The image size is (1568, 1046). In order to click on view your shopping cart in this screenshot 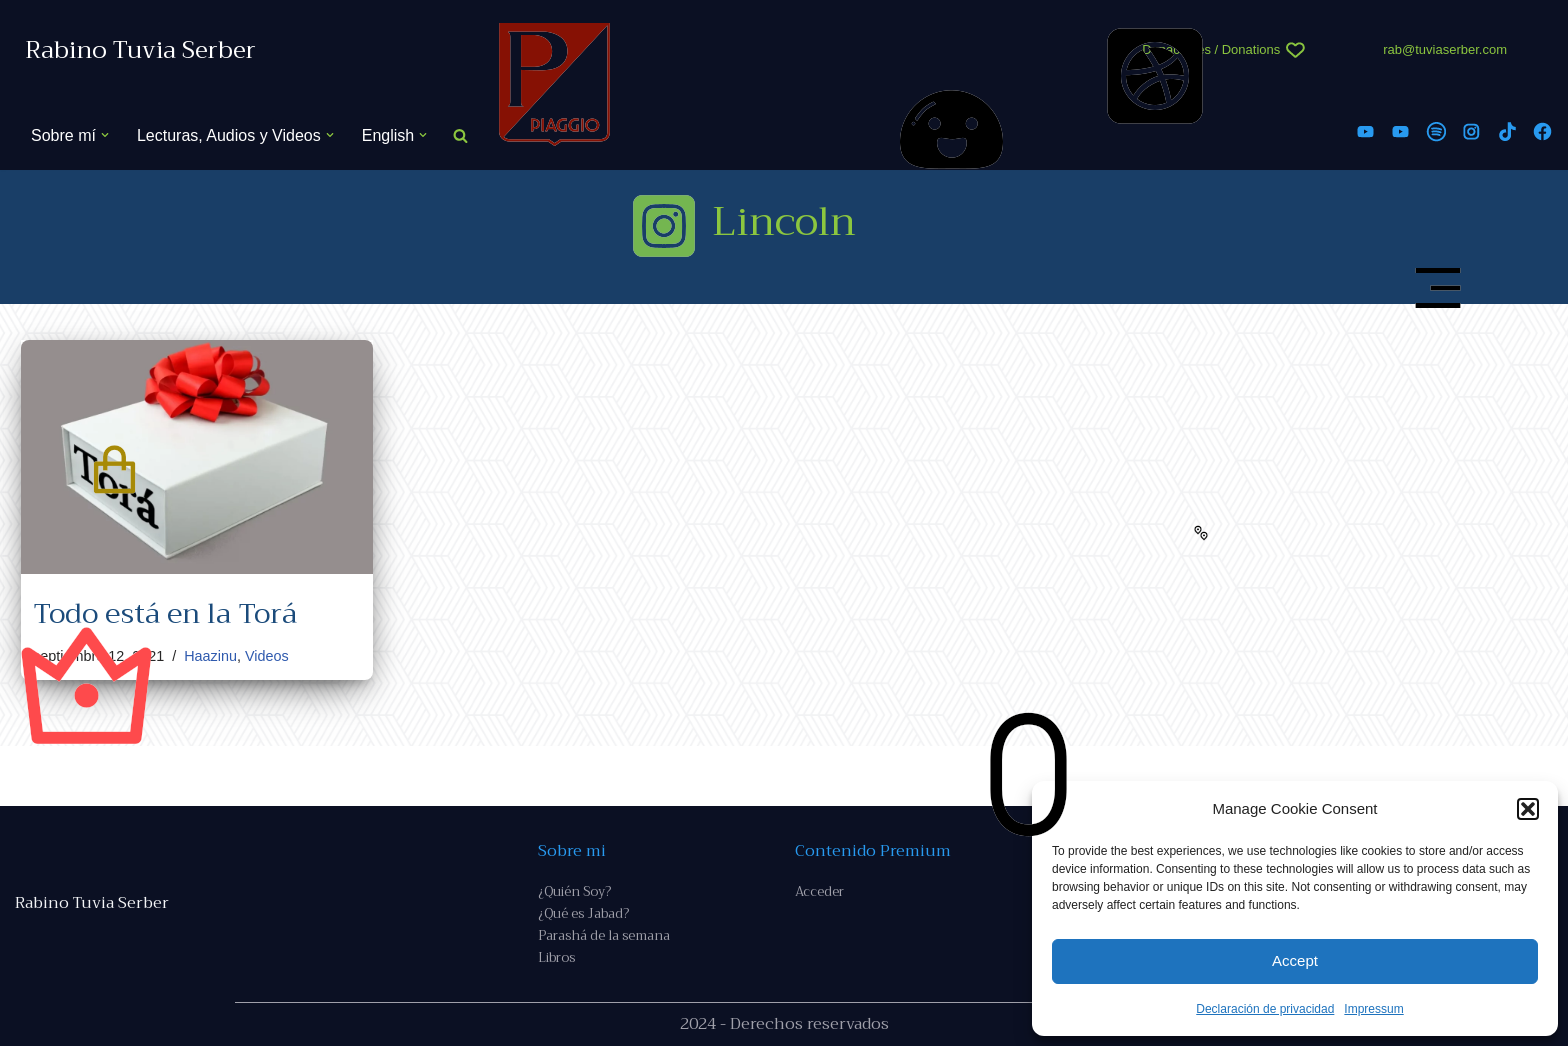, I will do `click(114, 470)`.